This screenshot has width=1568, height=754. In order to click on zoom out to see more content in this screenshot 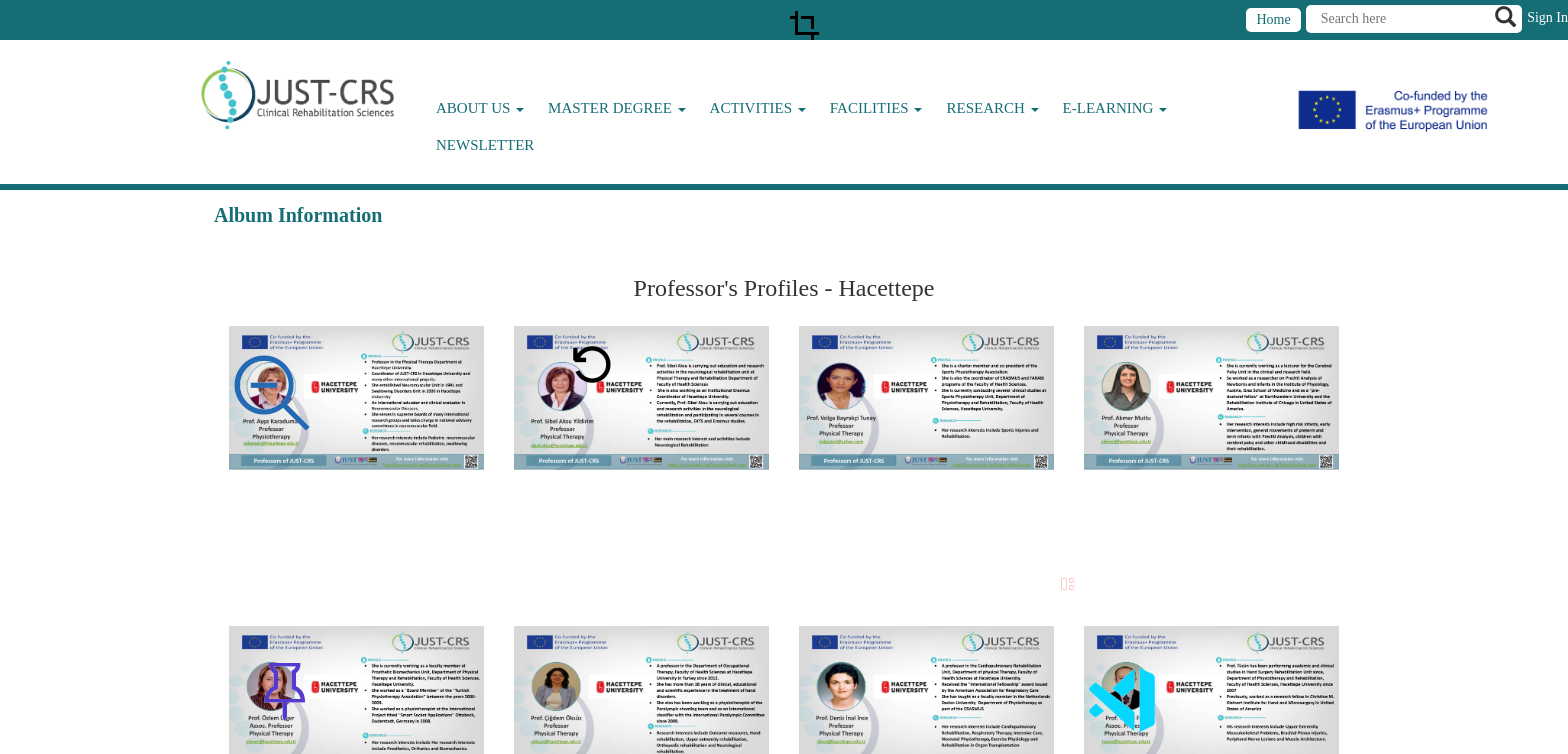, I will do `click(272, 393)`.